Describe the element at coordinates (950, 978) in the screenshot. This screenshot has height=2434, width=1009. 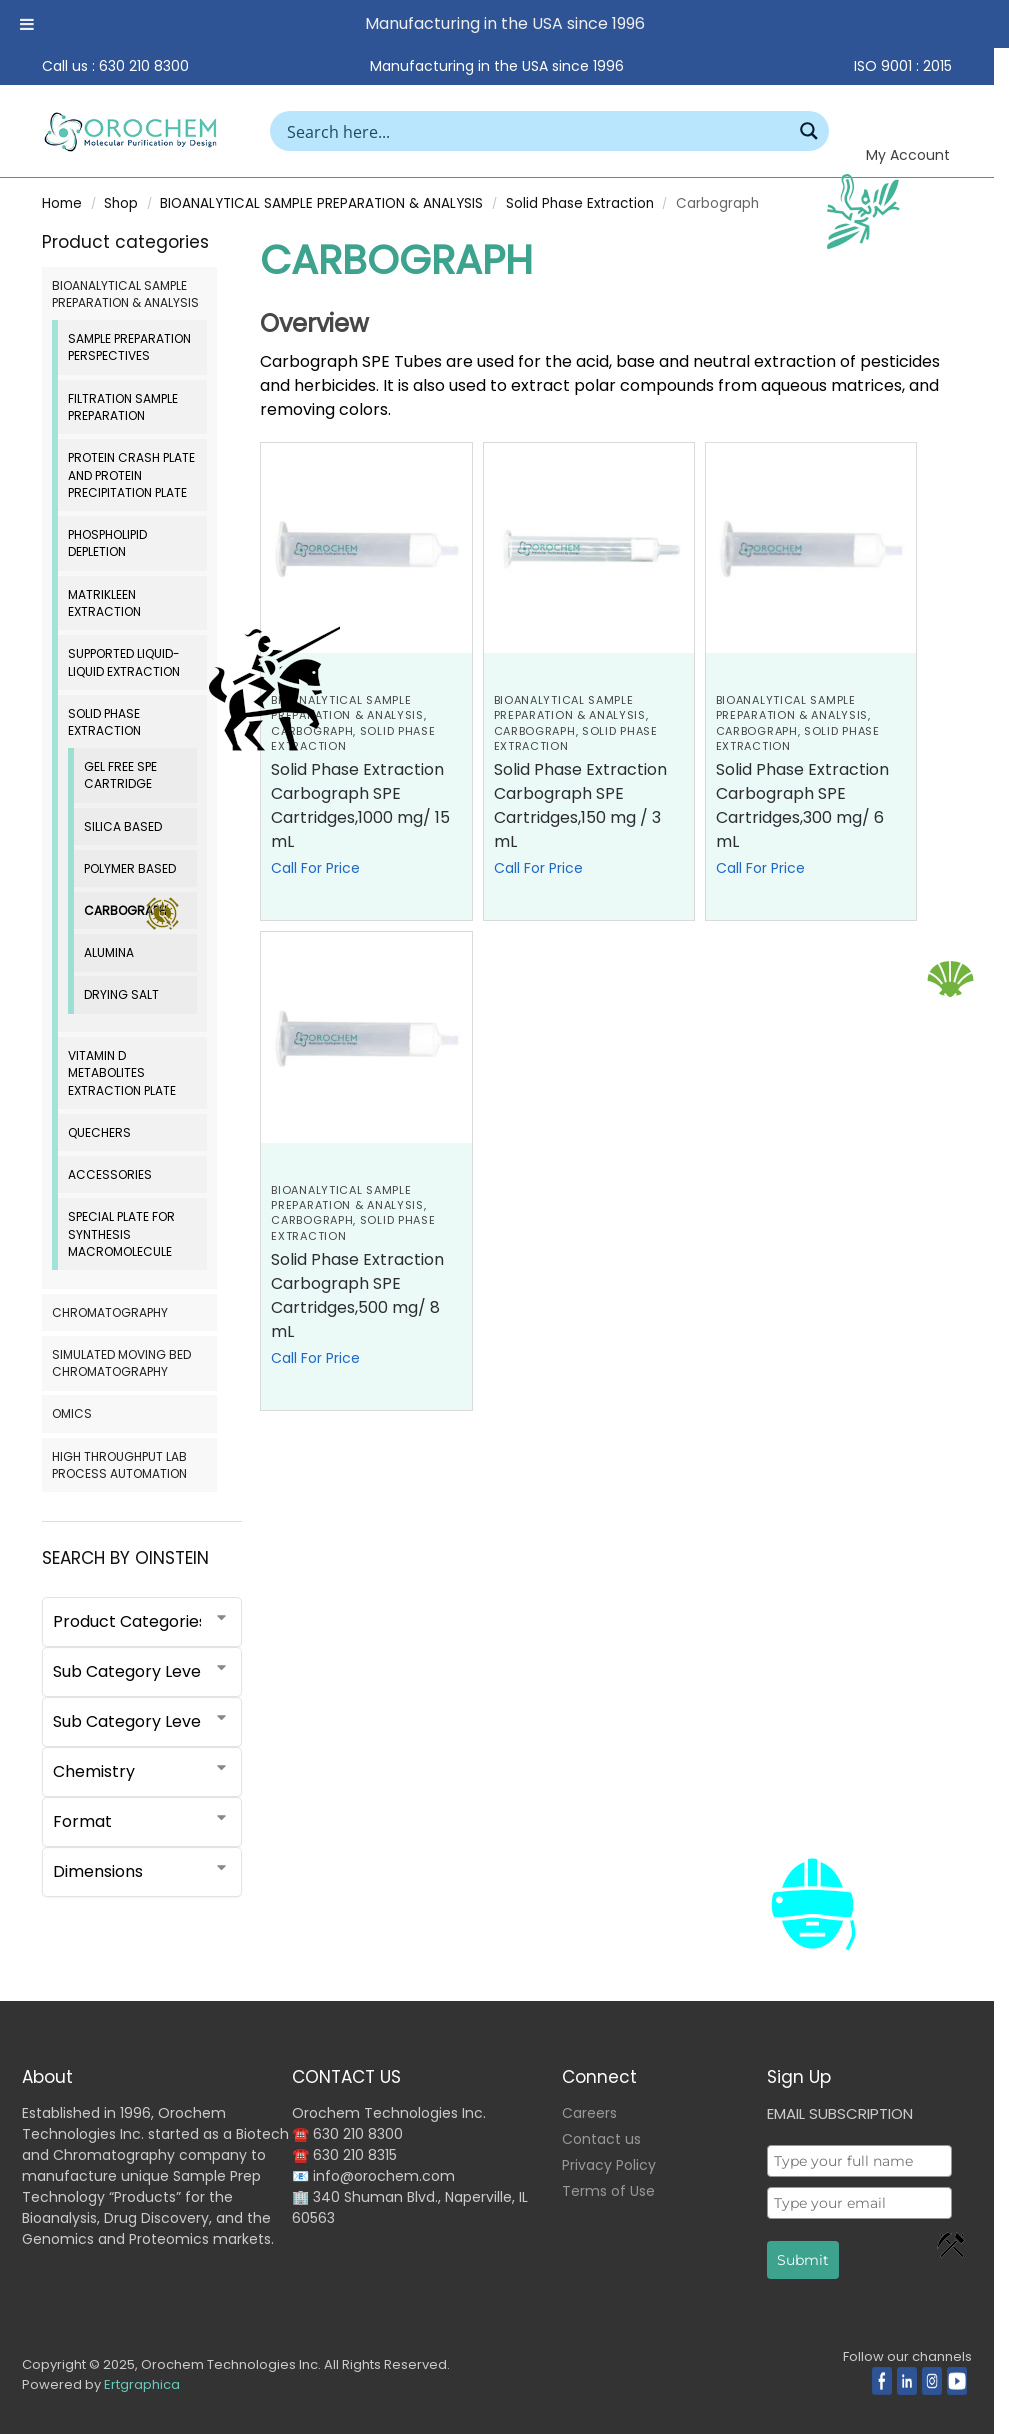
I see `seafood or shellfish category indicator` at that location.